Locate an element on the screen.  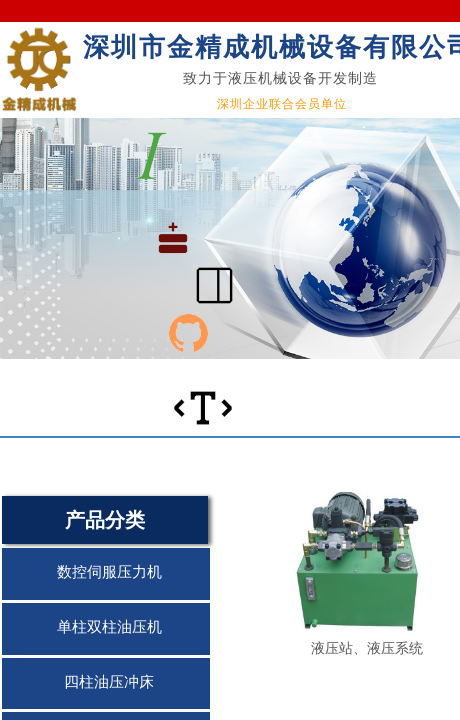
represents a function or method parameter is located at coordinates (203, 408).